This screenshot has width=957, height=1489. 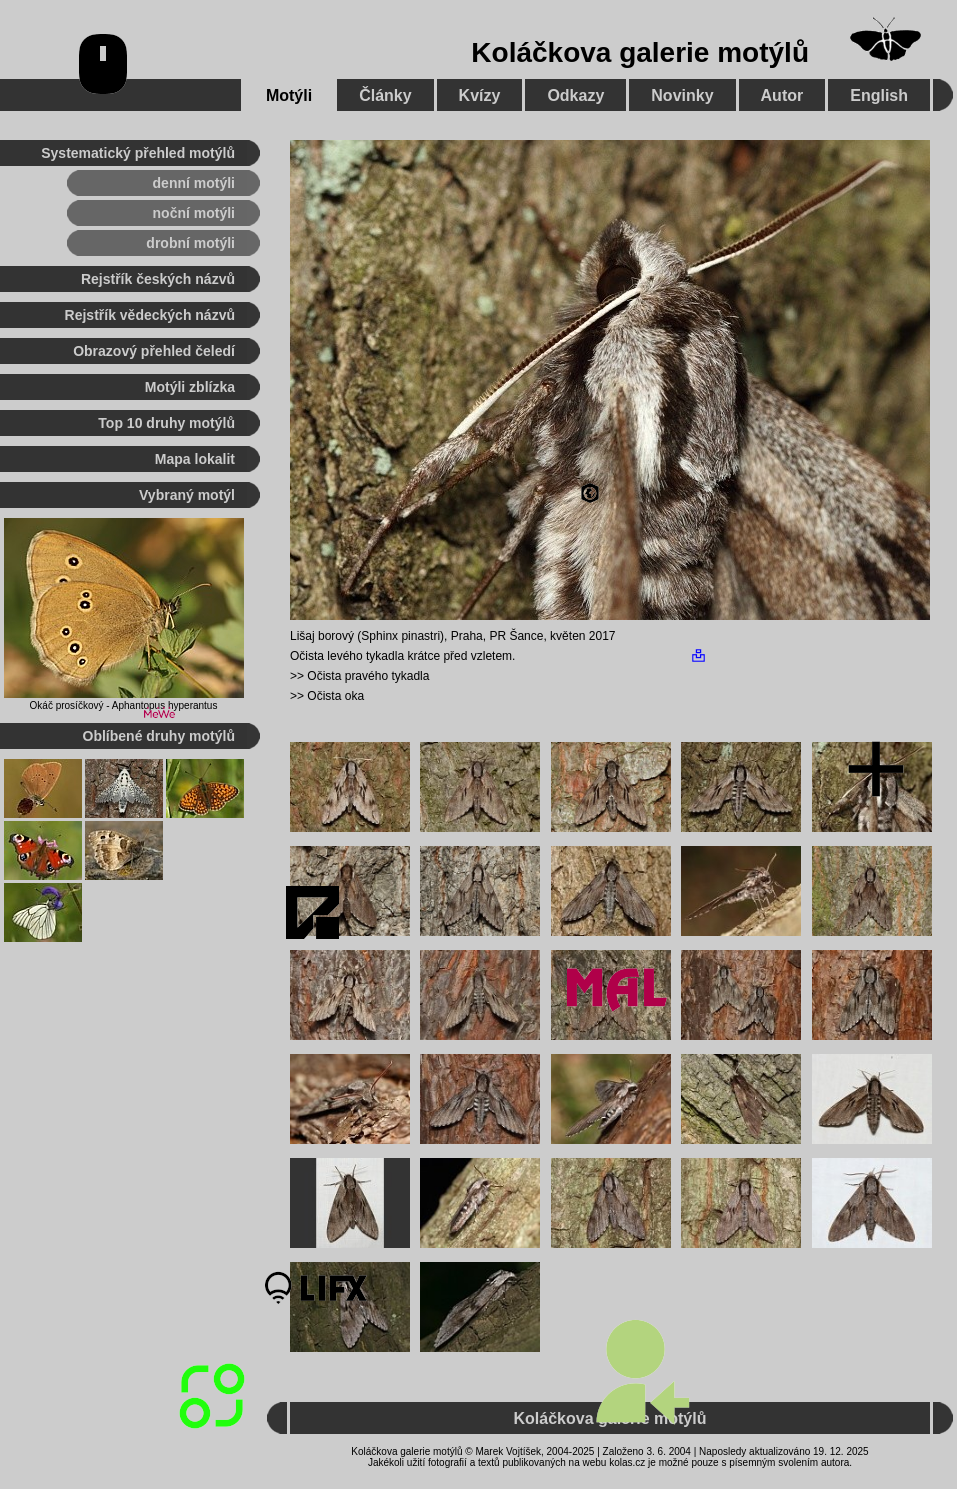 I want to click on open the MeWe social network app, so click(x=159, y=712).